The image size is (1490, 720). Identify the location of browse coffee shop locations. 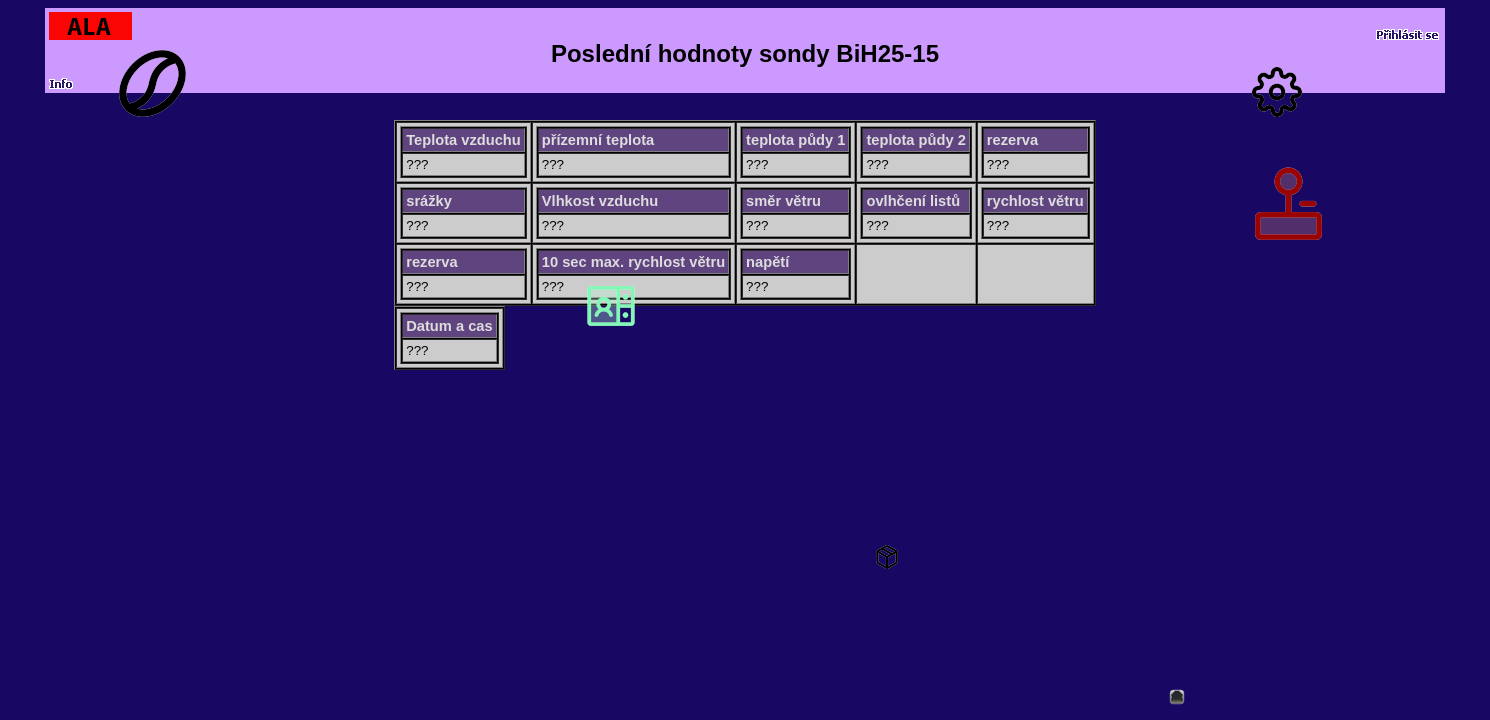
(152, 83).